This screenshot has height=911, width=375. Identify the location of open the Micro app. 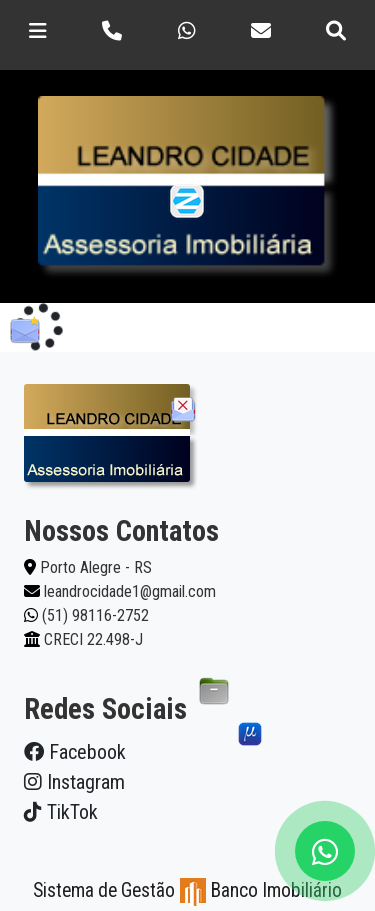
(250, 734).